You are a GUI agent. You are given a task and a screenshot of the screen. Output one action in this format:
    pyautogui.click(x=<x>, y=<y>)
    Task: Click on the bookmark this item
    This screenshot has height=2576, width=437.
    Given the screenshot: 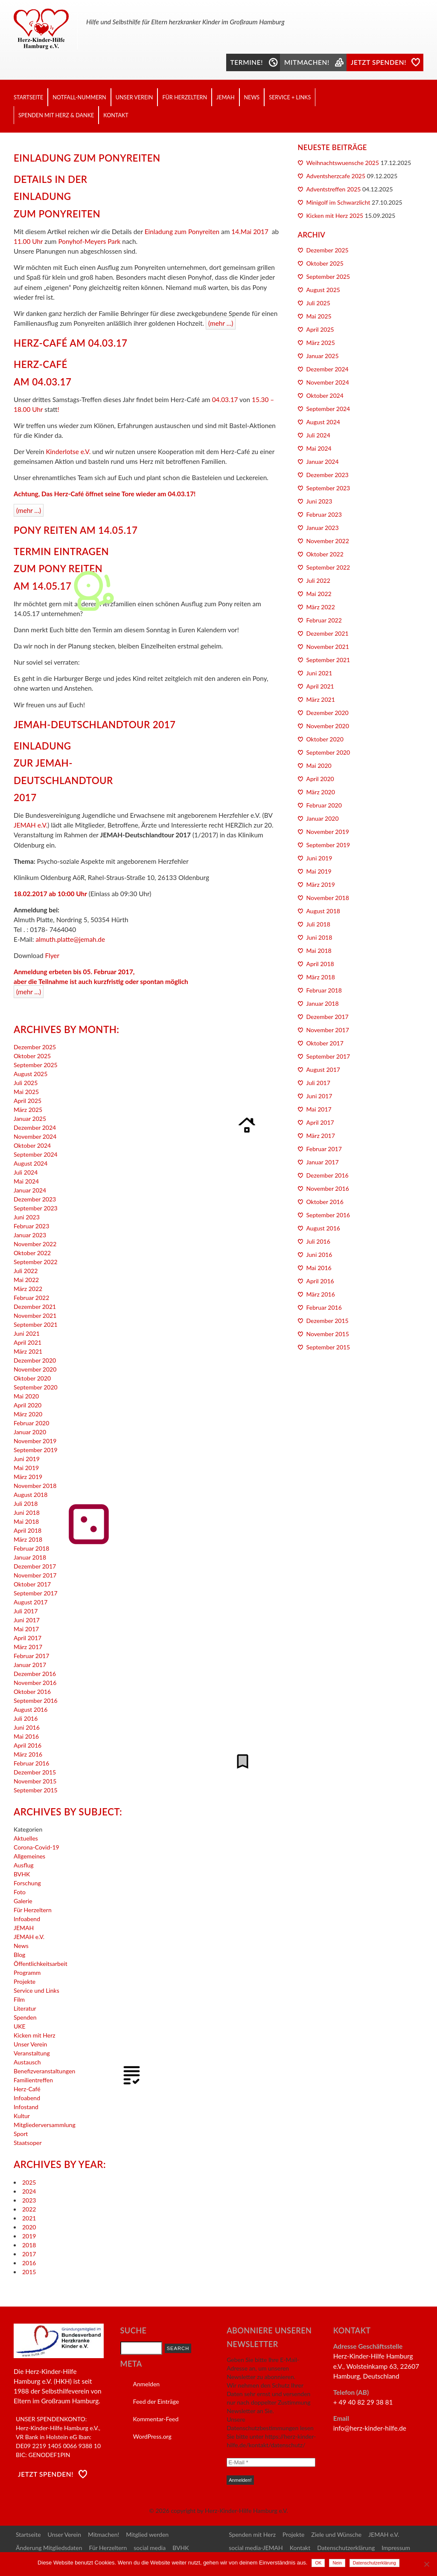 What is the action you would take?
    pyautogui.click(x=242, y=1761)
    